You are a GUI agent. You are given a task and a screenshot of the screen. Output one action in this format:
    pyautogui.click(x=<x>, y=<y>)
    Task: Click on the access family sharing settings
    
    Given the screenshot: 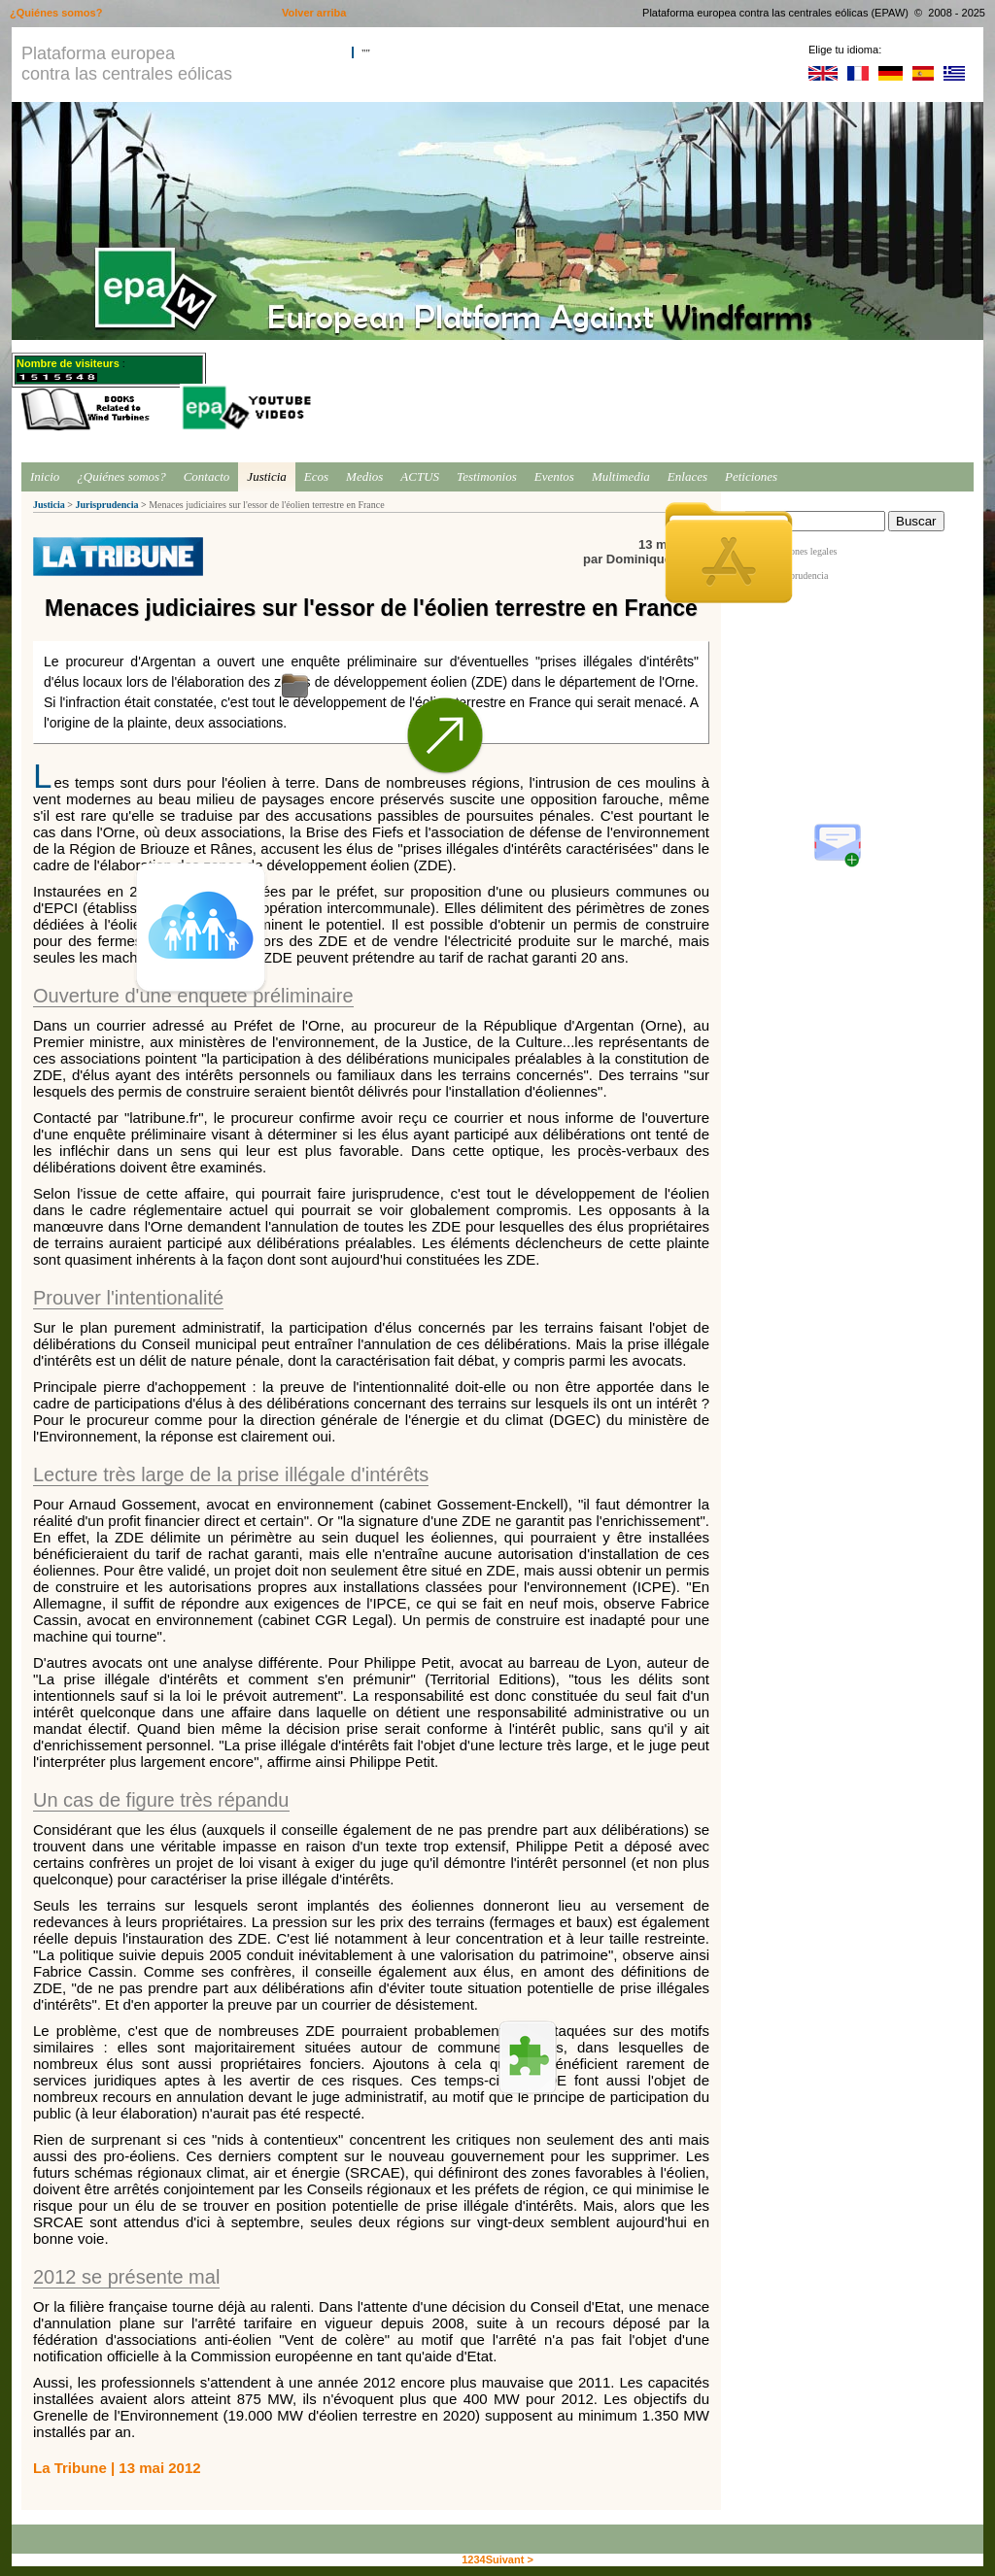 What is the action you would take?
    pyautogui.click(x=200, y=927)
    